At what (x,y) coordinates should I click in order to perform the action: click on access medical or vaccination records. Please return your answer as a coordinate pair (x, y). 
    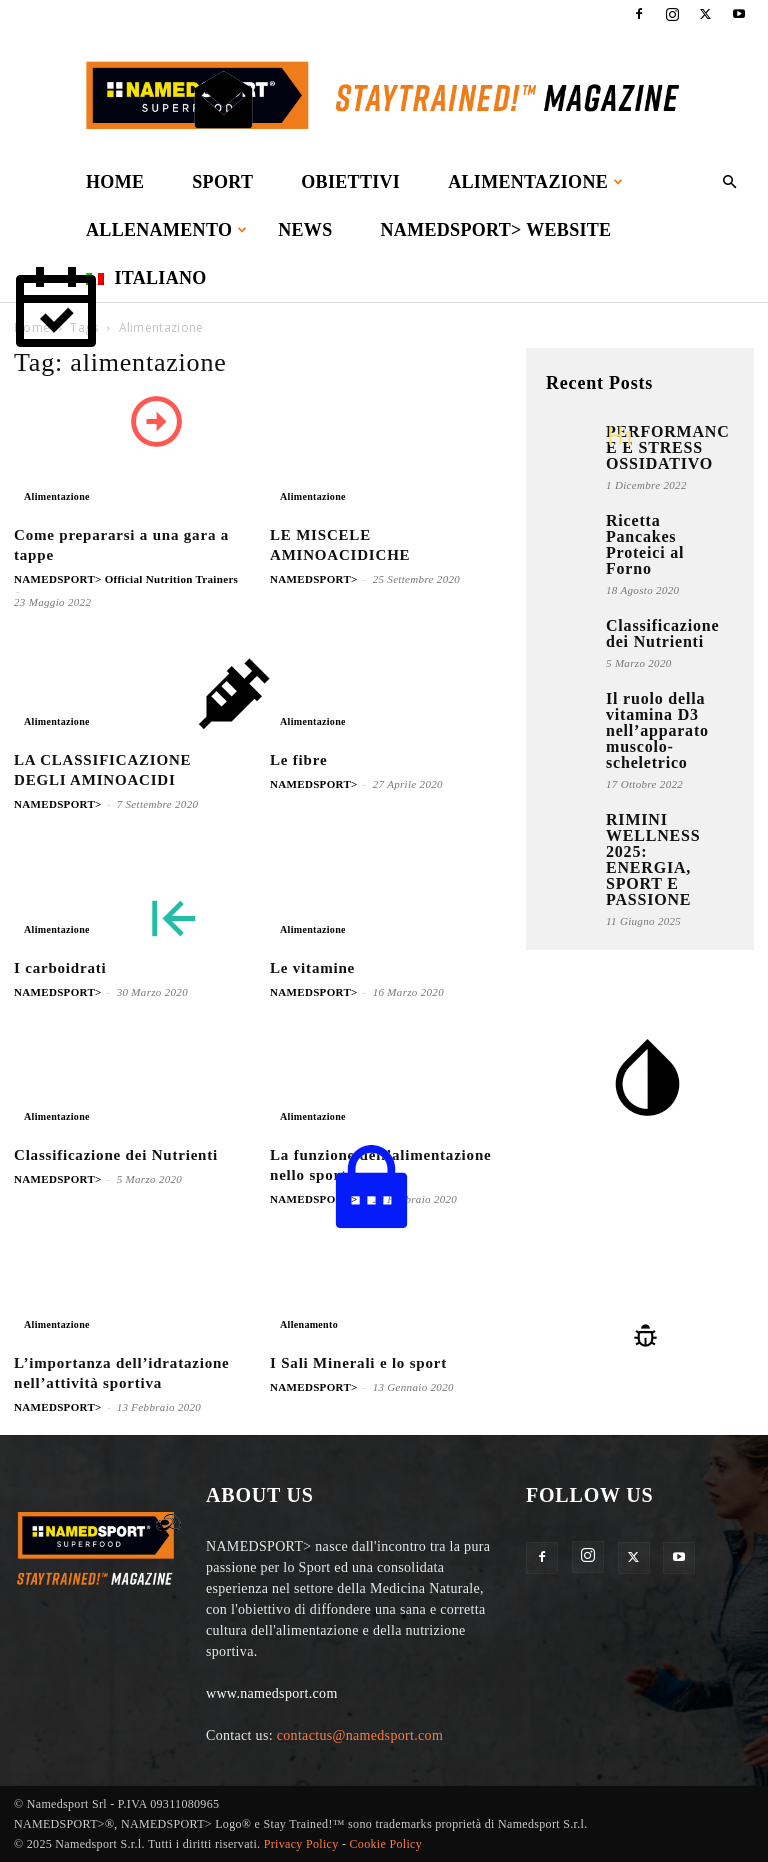
    Looking at the image, I should click on (235, 693).